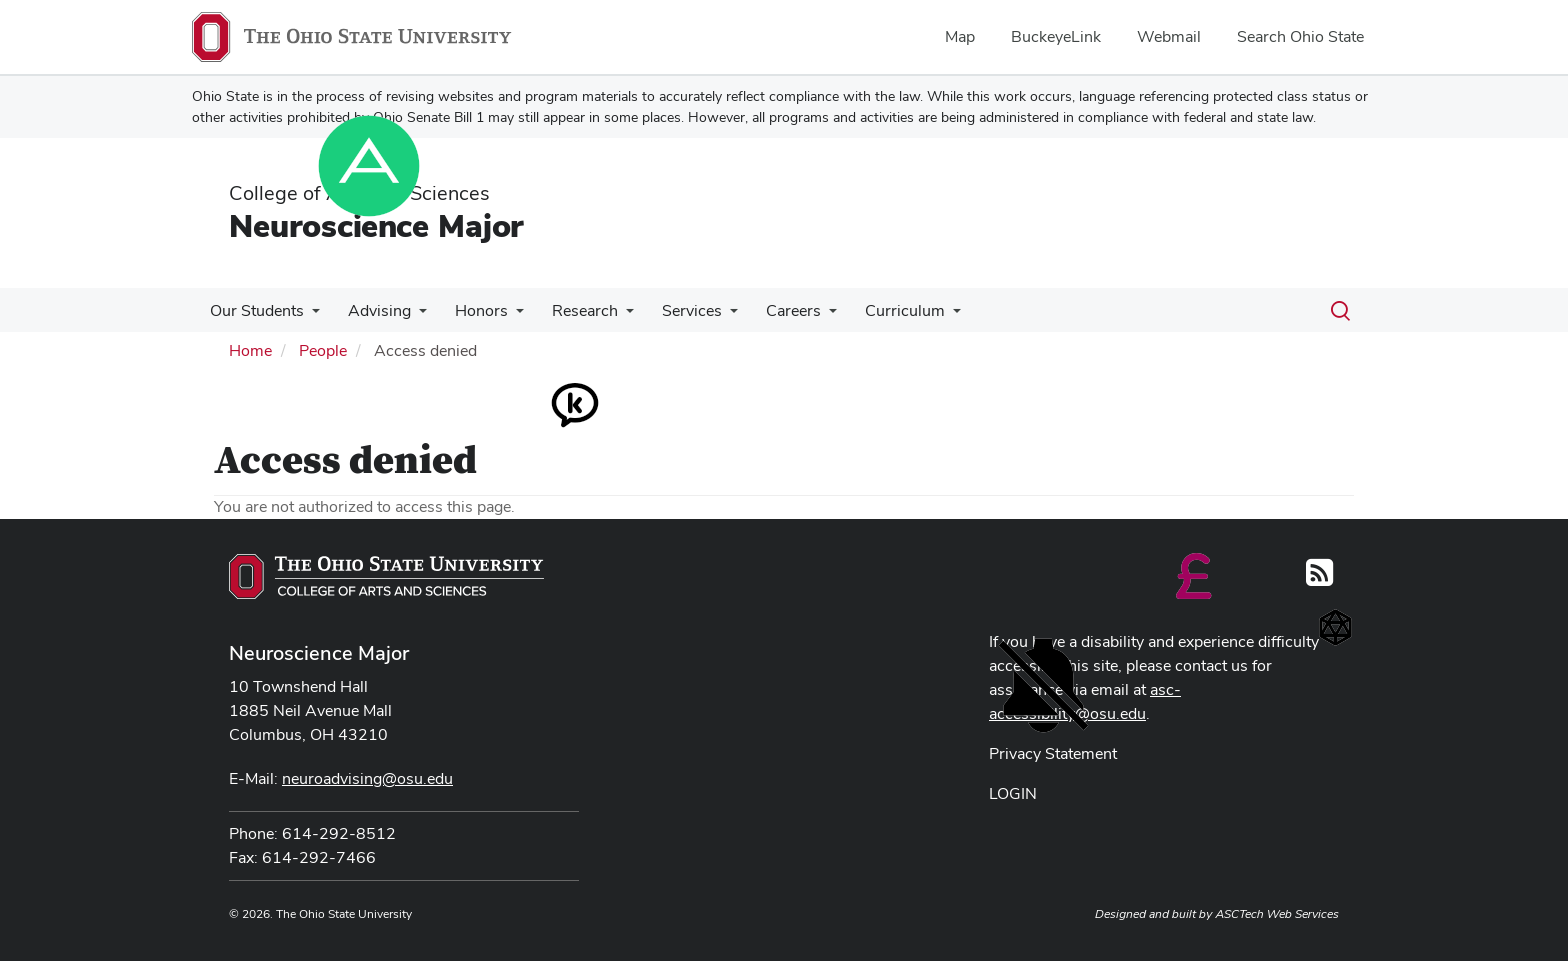  I want to click on app.net (adn) logo, so click(369, 166).